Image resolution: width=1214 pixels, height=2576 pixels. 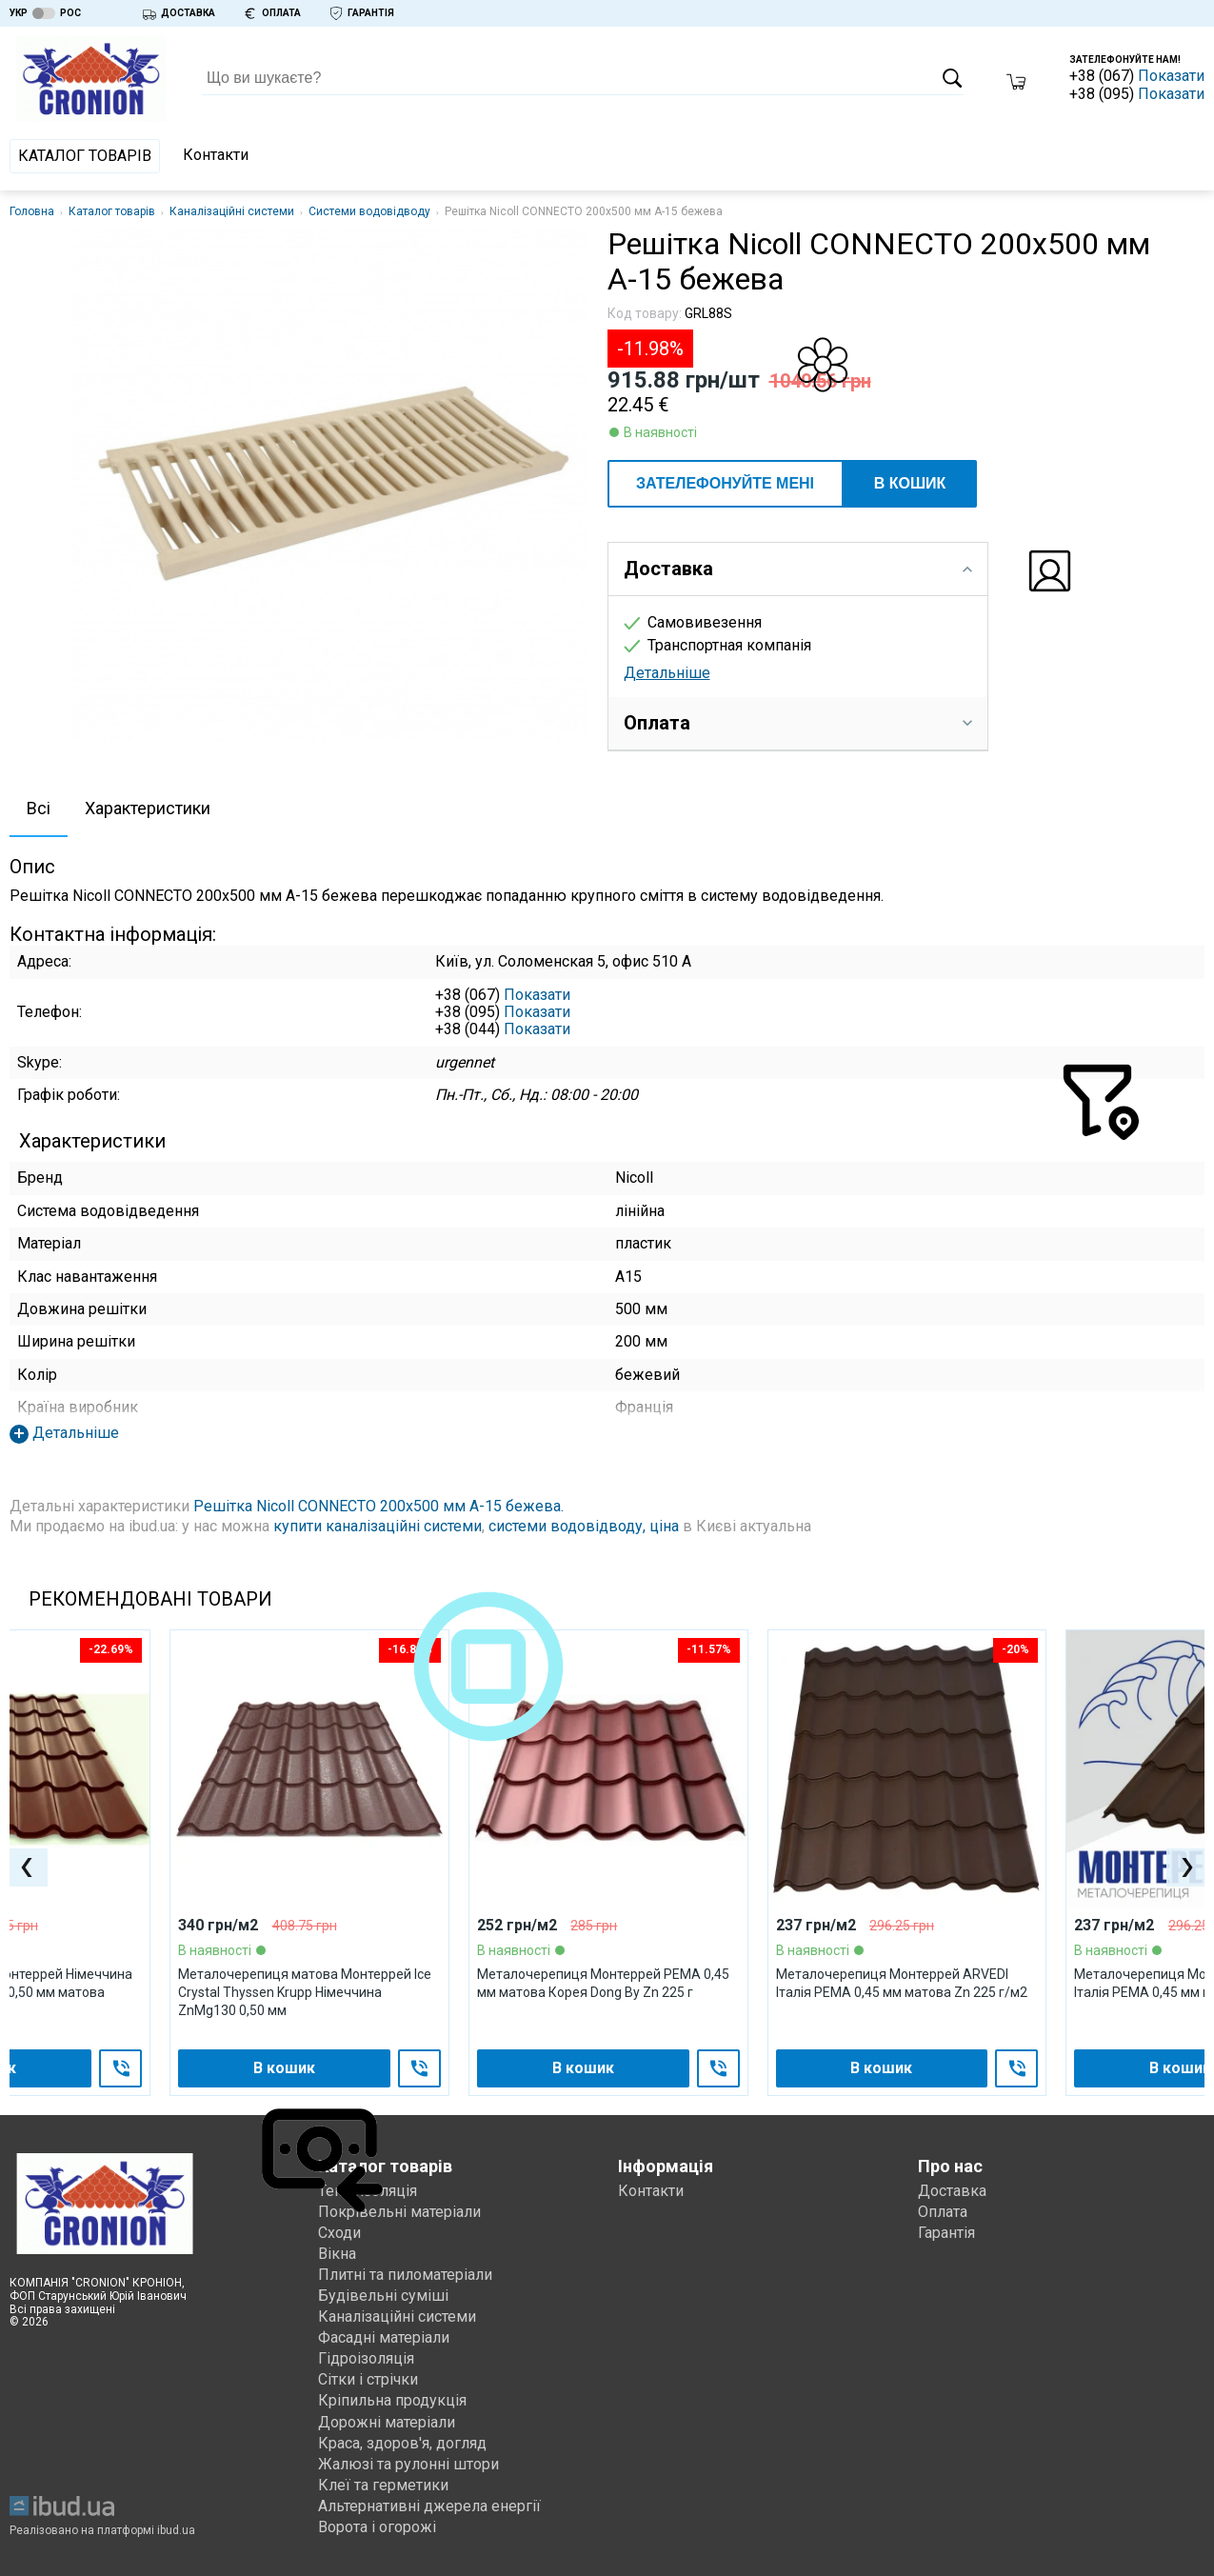 I want to click on playstation square button symbol, so click(x=488, y=1667).